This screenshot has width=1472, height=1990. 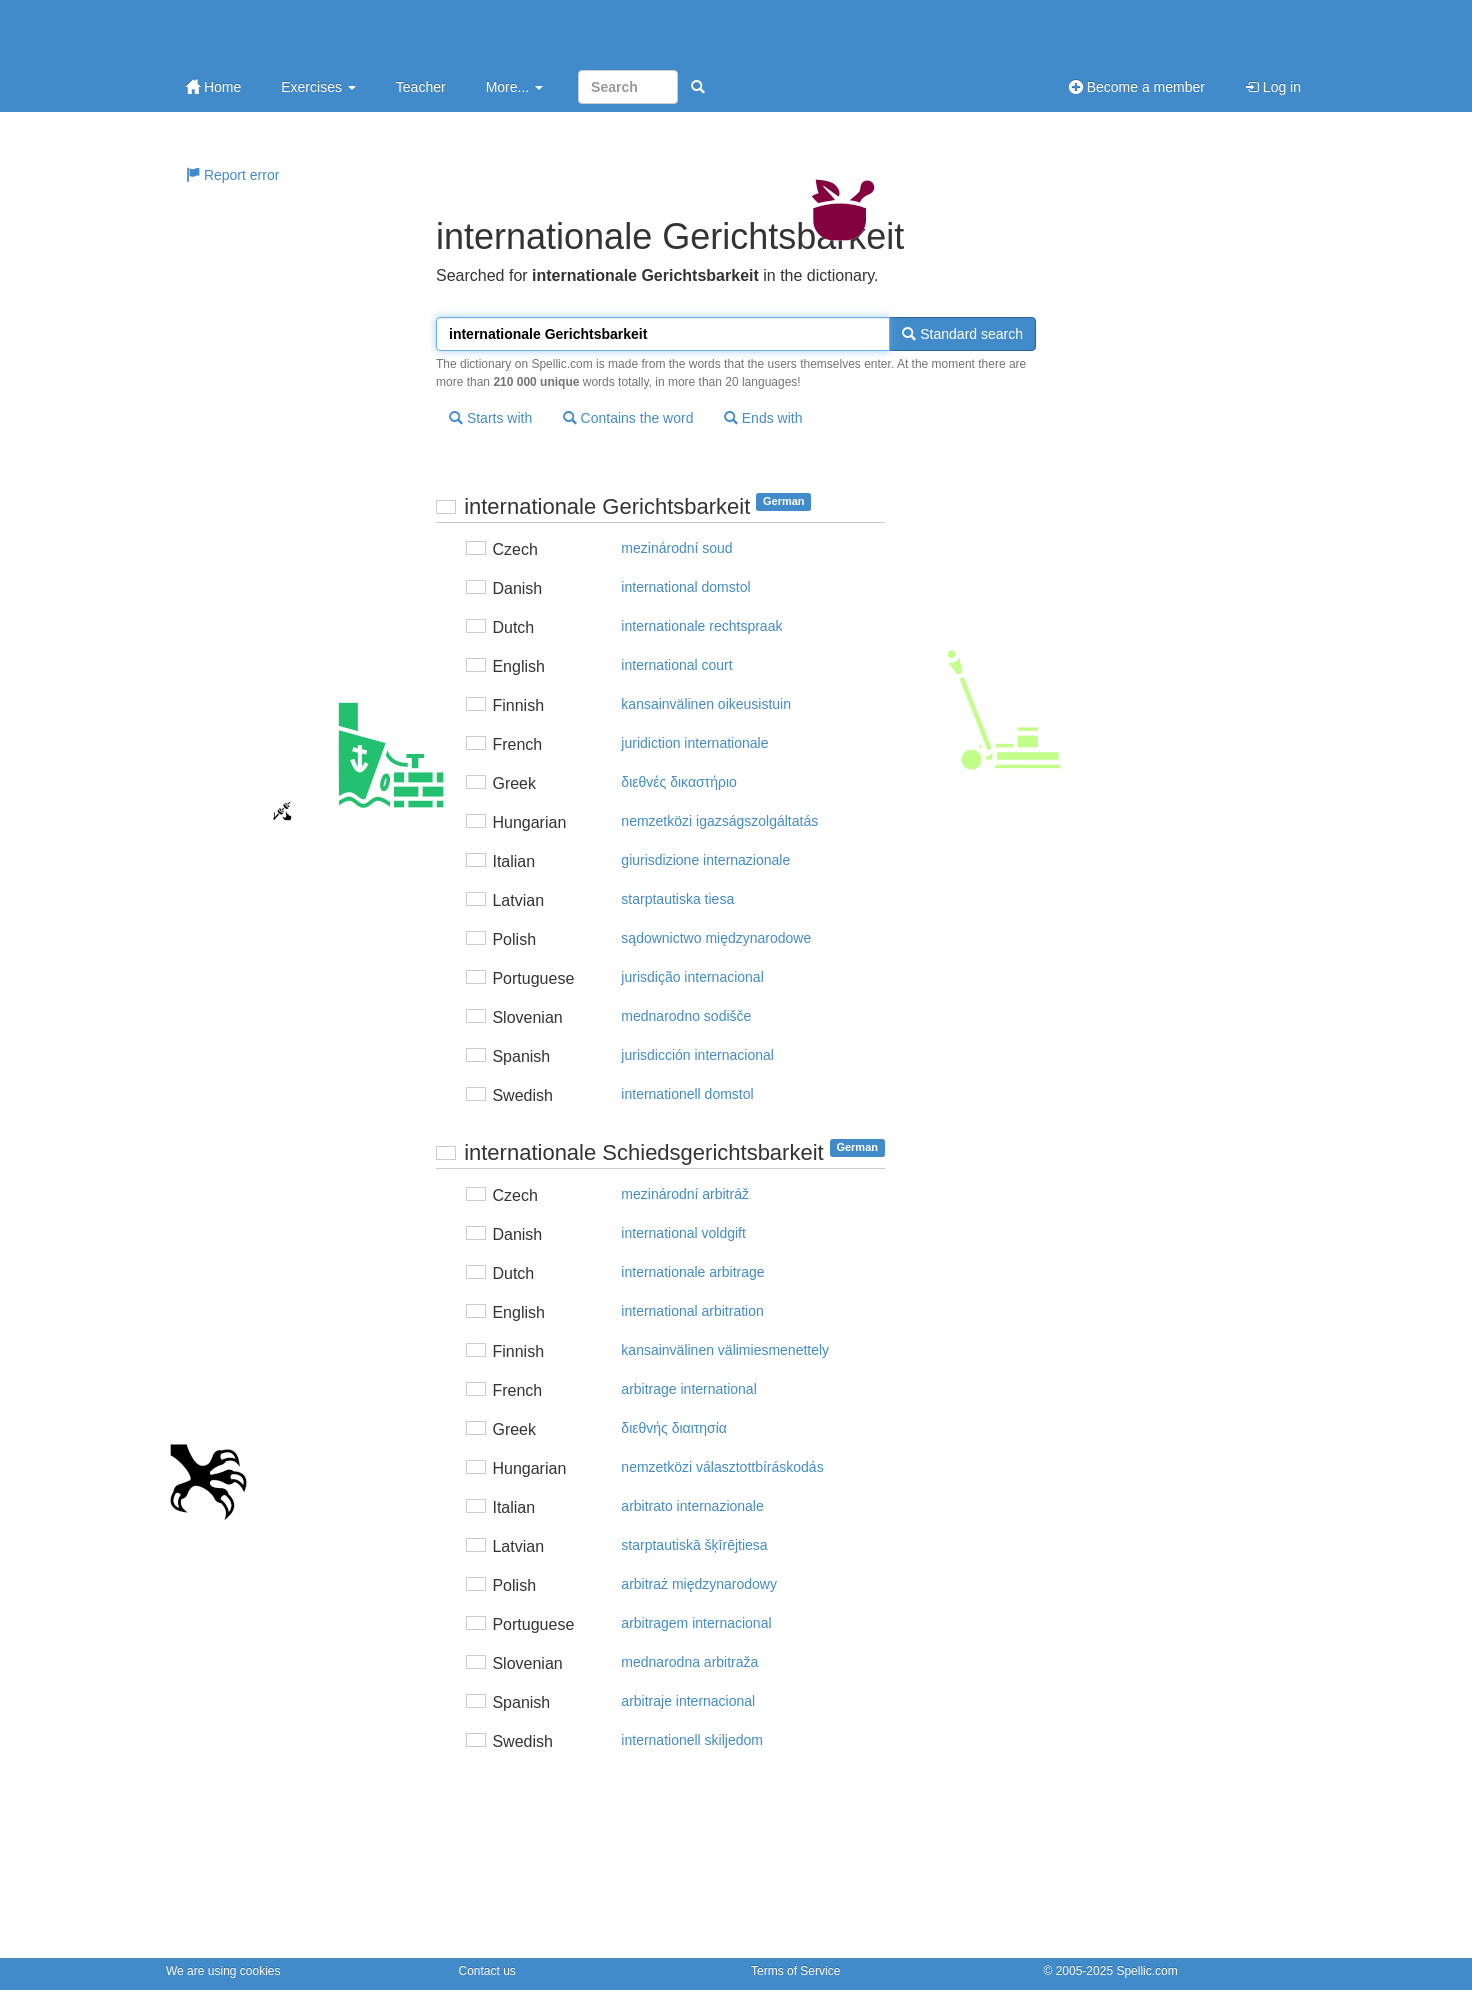 What do you see at coordinates (282, 811) in the screenshot?
I see `roast marshmallows over a campfire` at bounding box center [282, 811].